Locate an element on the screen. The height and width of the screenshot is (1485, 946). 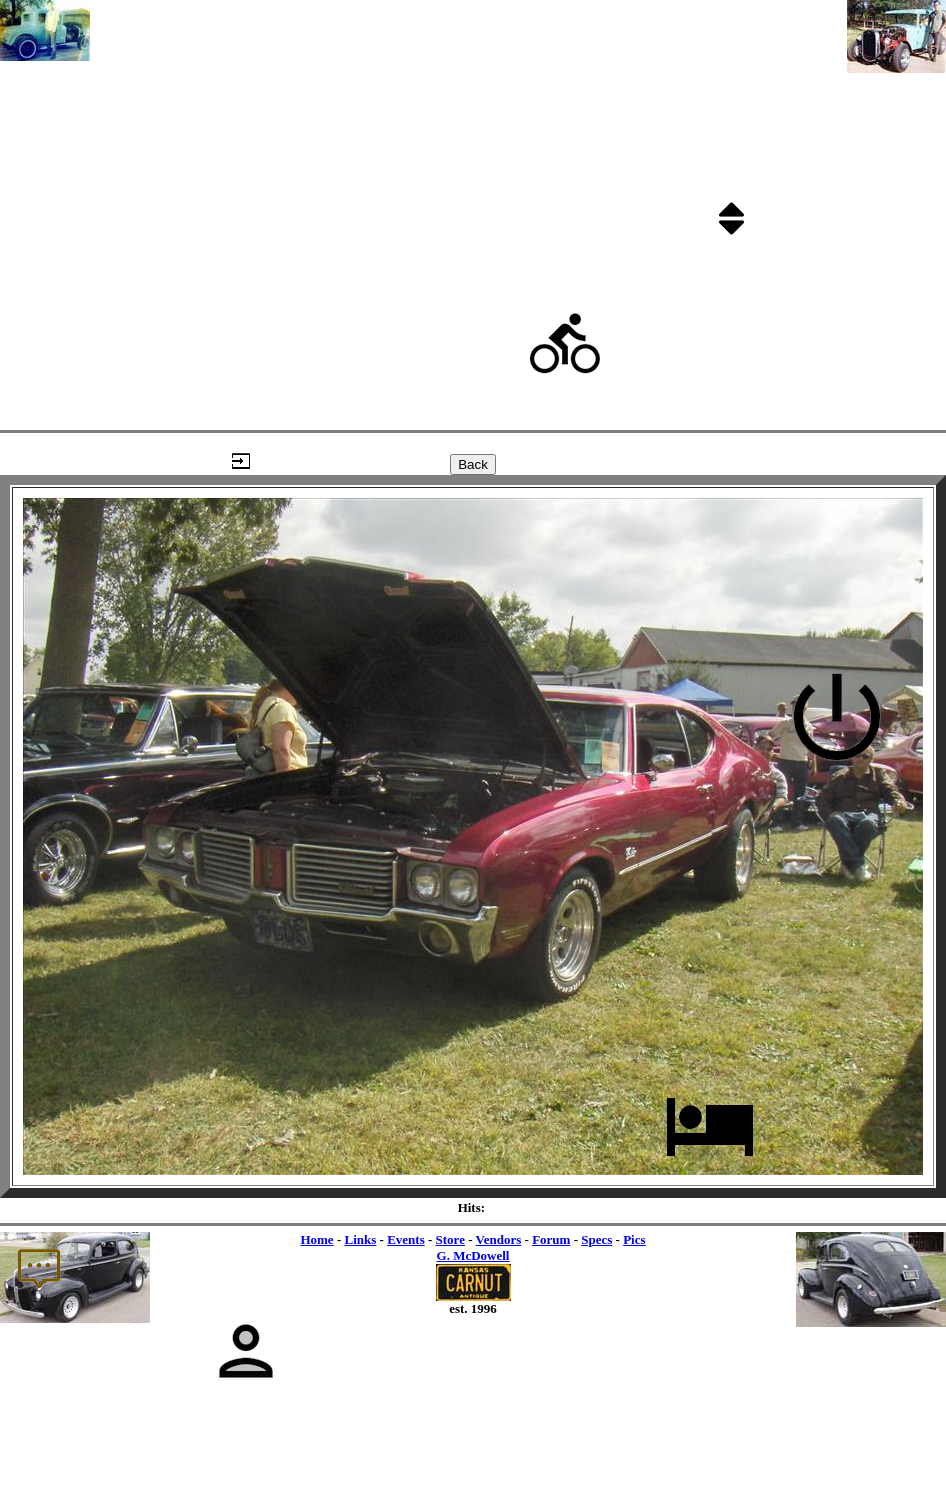
get cycling directions is located at coordinates (565, 344).